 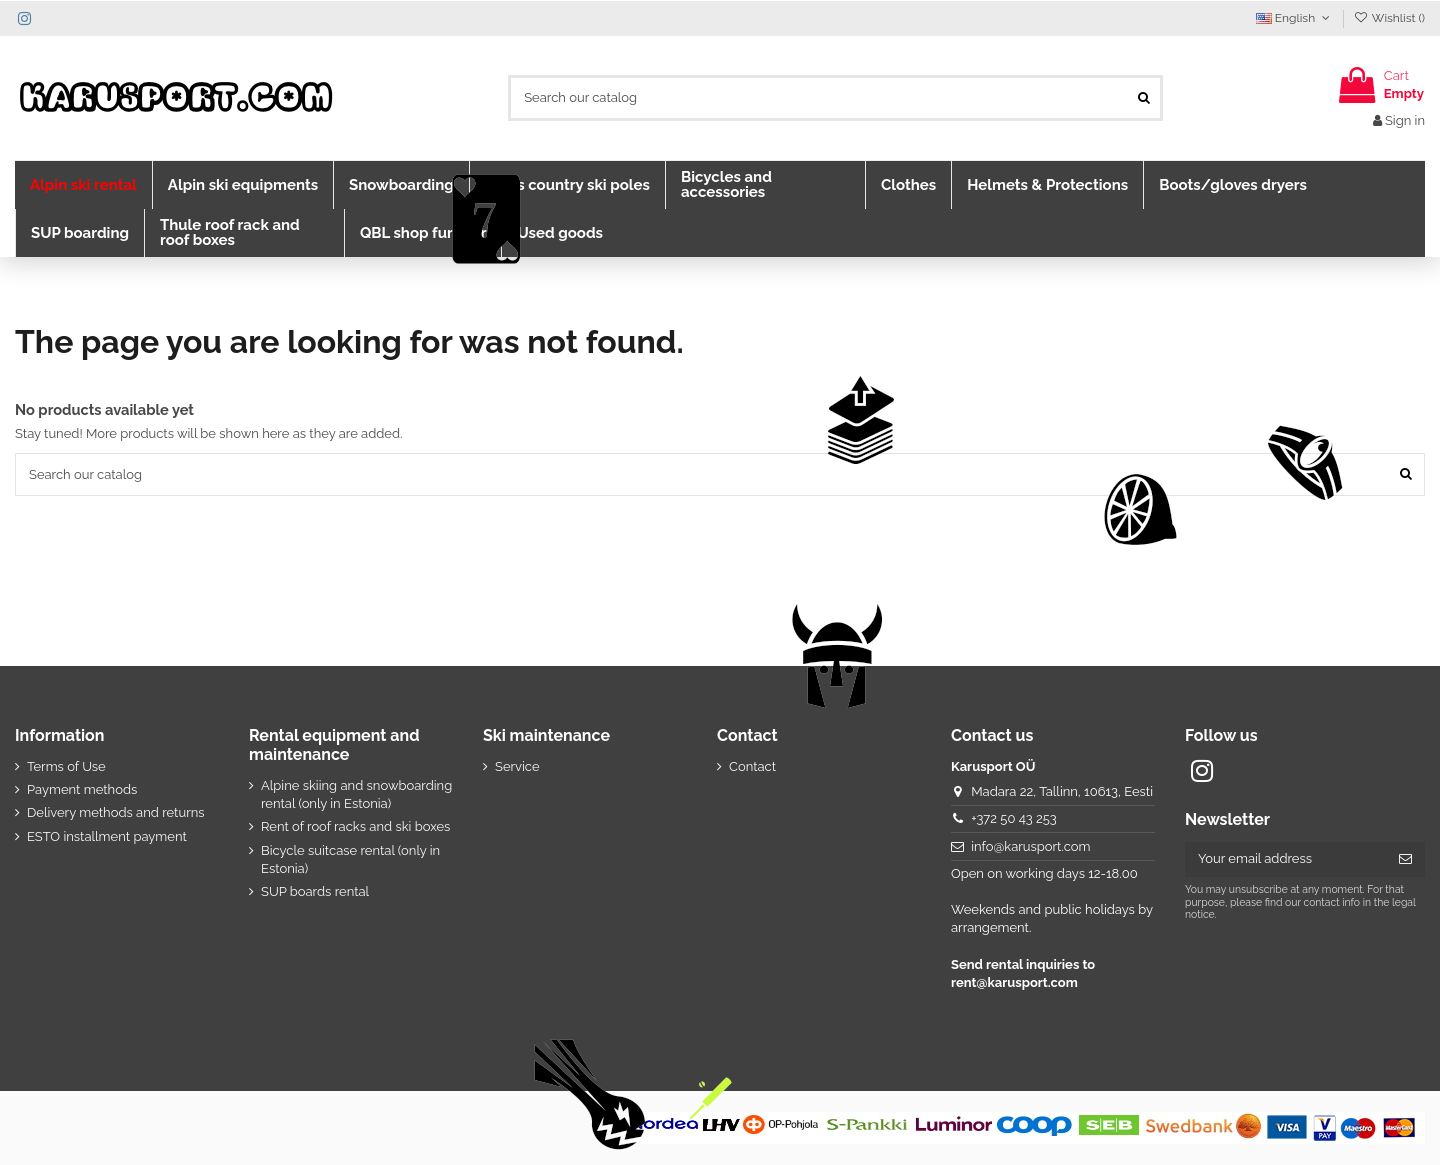 I want to click on access cricket game or sports content, so click(x=710, y=1098).